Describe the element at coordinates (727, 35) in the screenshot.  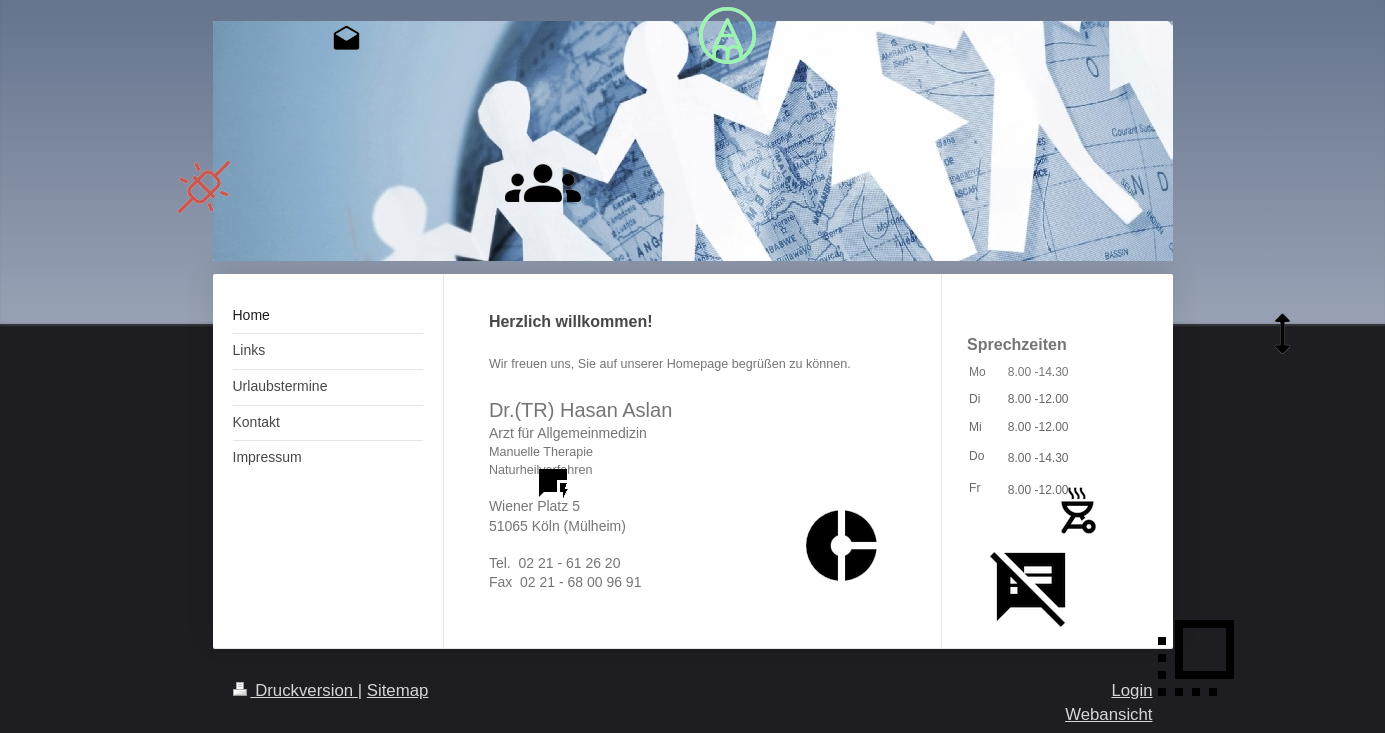
I see `edit your profile` at that location.